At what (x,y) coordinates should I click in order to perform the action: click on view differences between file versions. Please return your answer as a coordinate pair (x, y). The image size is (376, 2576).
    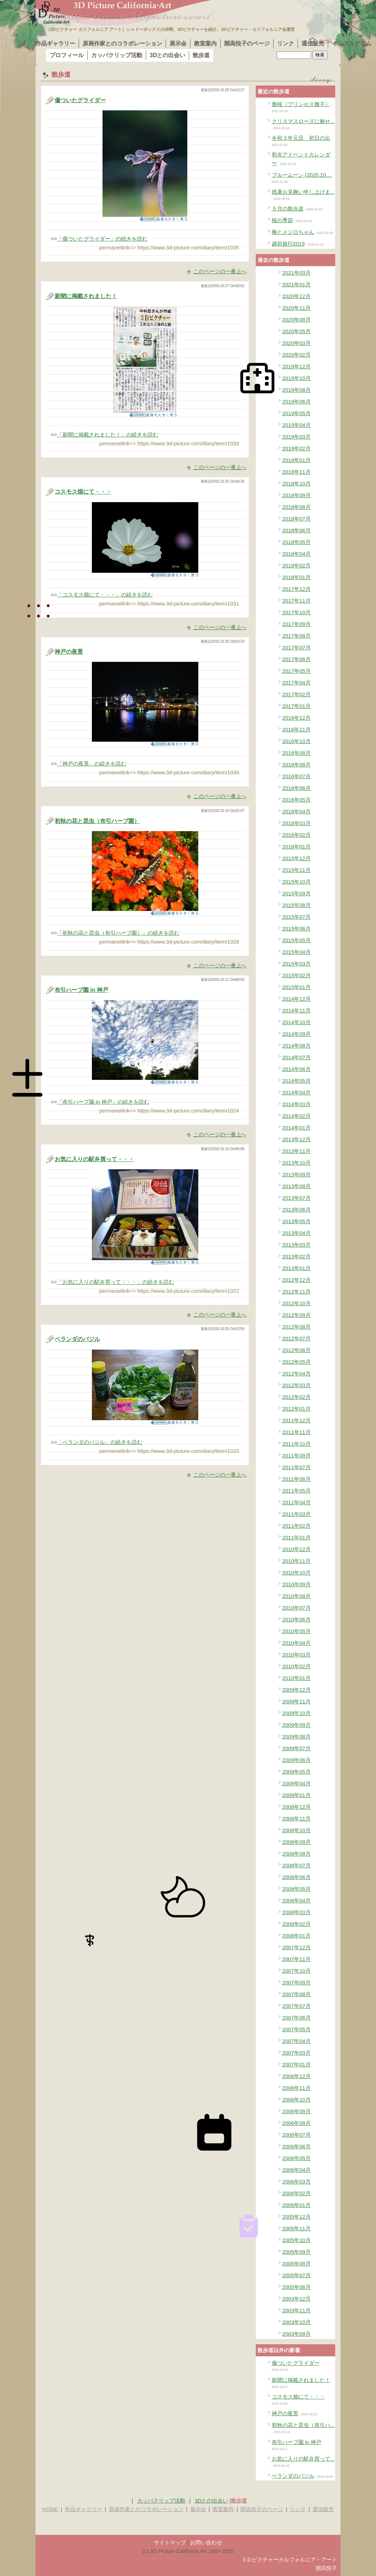
    Looking at the image, I should click on (27, 1078).